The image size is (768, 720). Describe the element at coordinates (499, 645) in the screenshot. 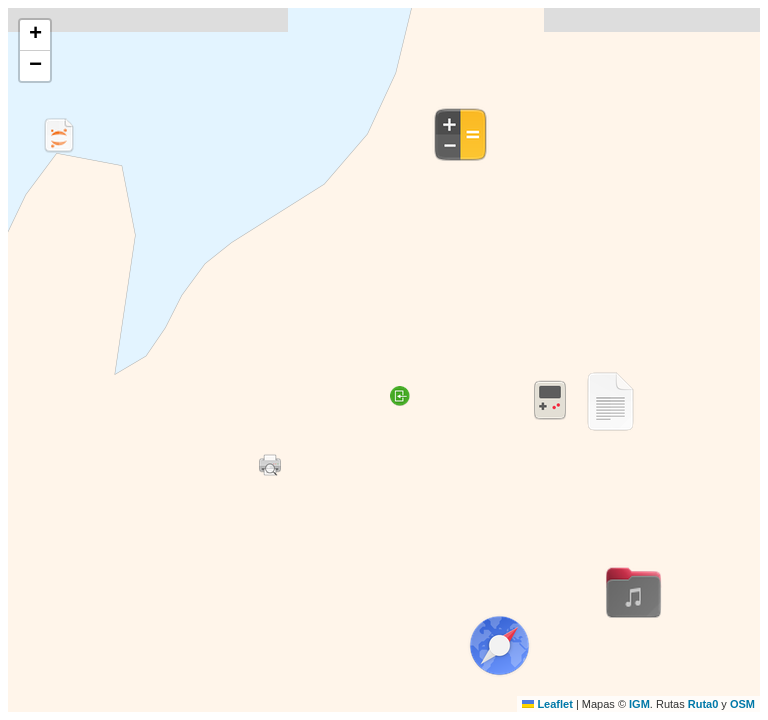

I see `launch the web browser app` at that location.